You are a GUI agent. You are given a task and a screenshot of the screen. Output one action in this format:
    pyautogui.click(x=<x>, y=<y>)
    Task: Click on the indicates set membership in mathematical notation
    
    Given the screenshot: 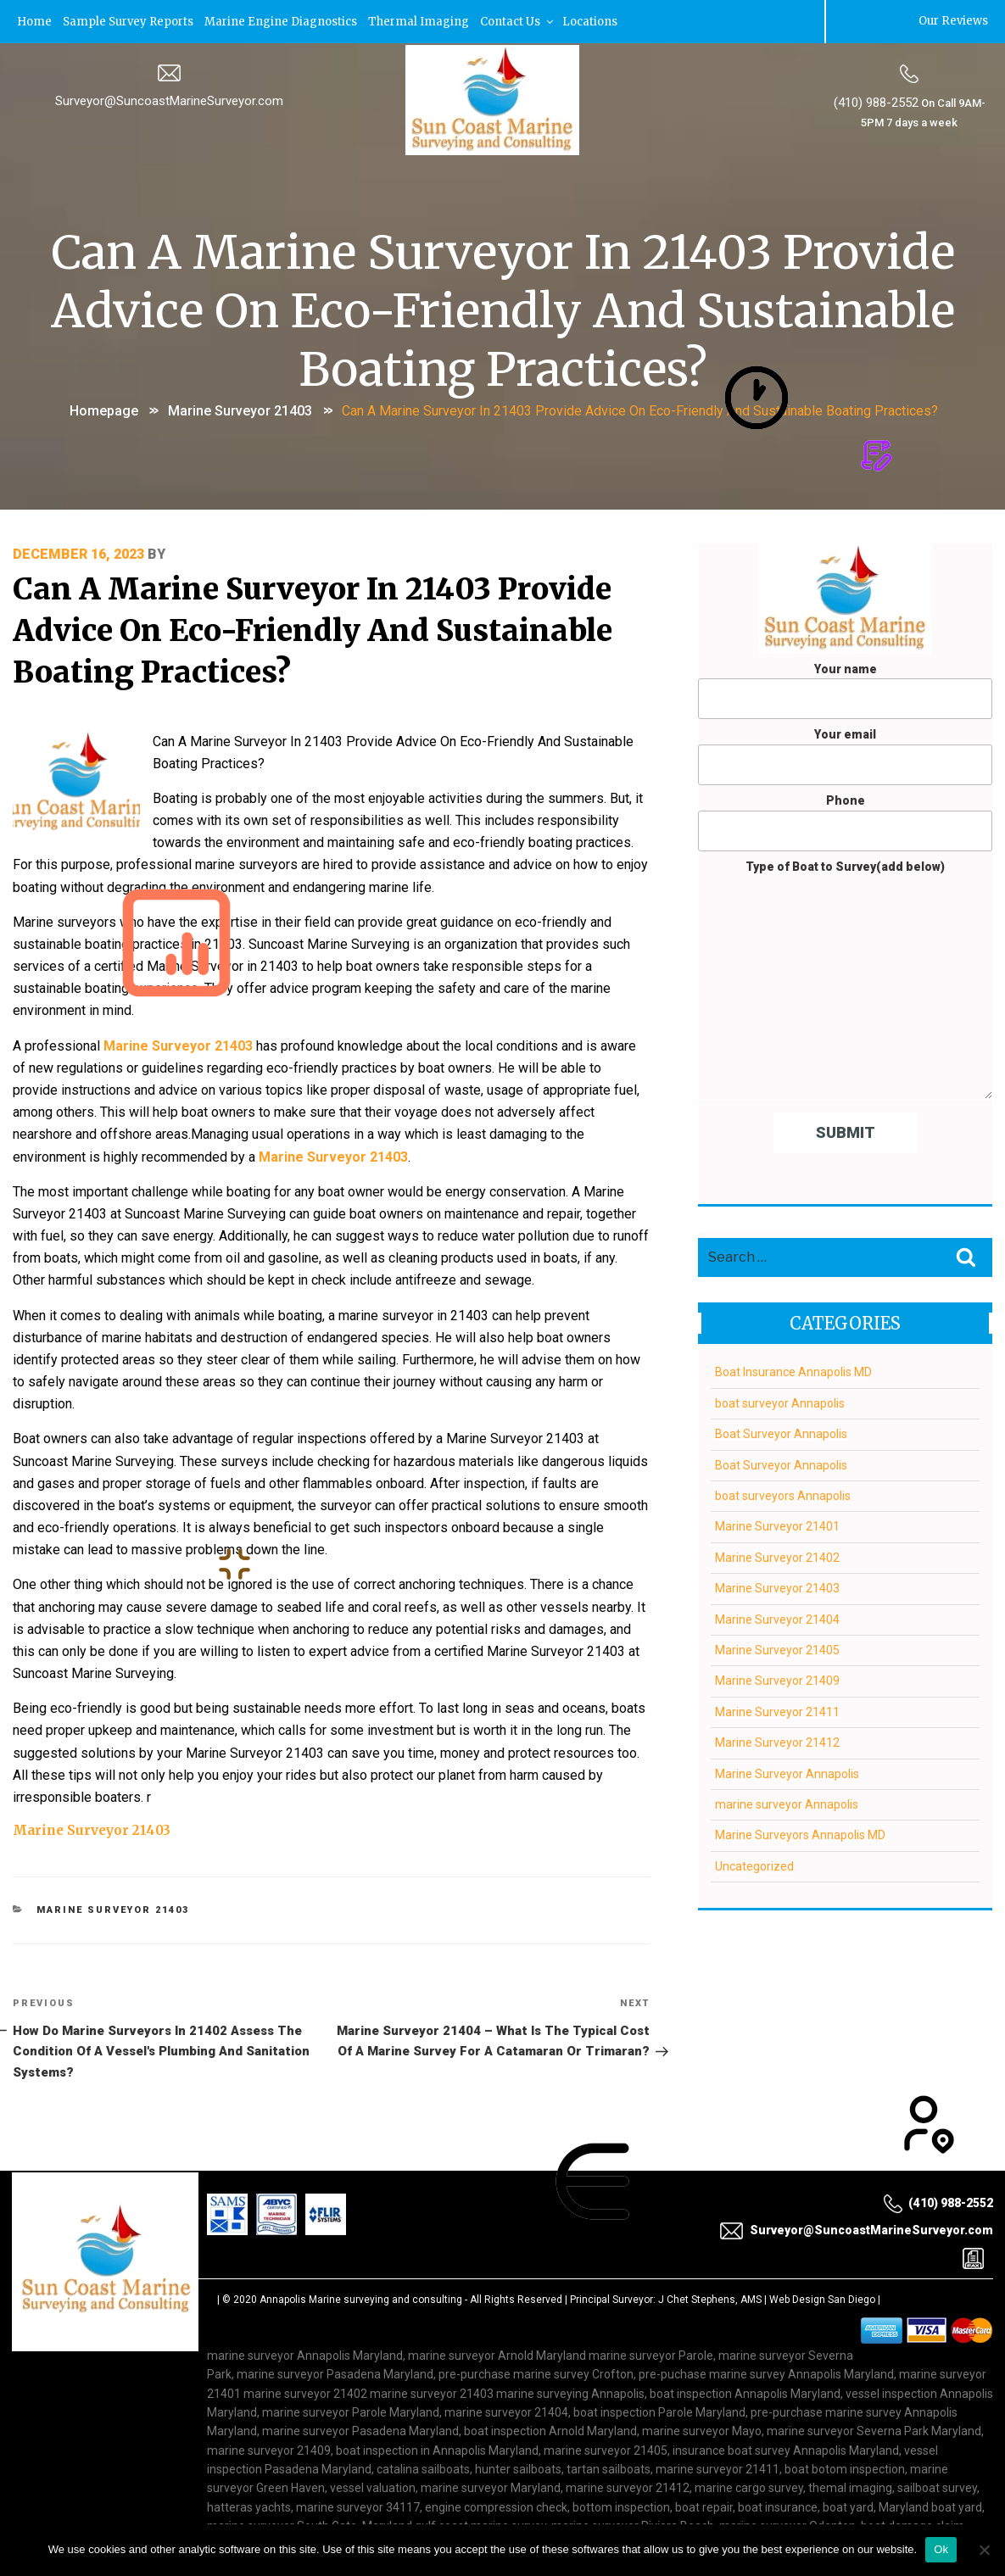 What is the action you would take?
    pyautogui.click(x=594, y=2181)
    